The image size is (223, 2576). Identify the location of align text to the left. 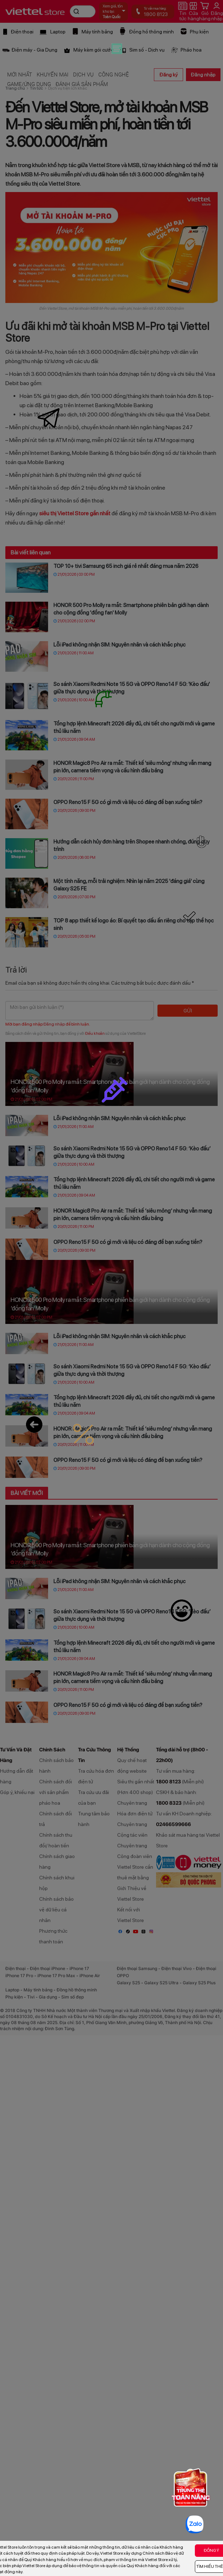
(117, 49).